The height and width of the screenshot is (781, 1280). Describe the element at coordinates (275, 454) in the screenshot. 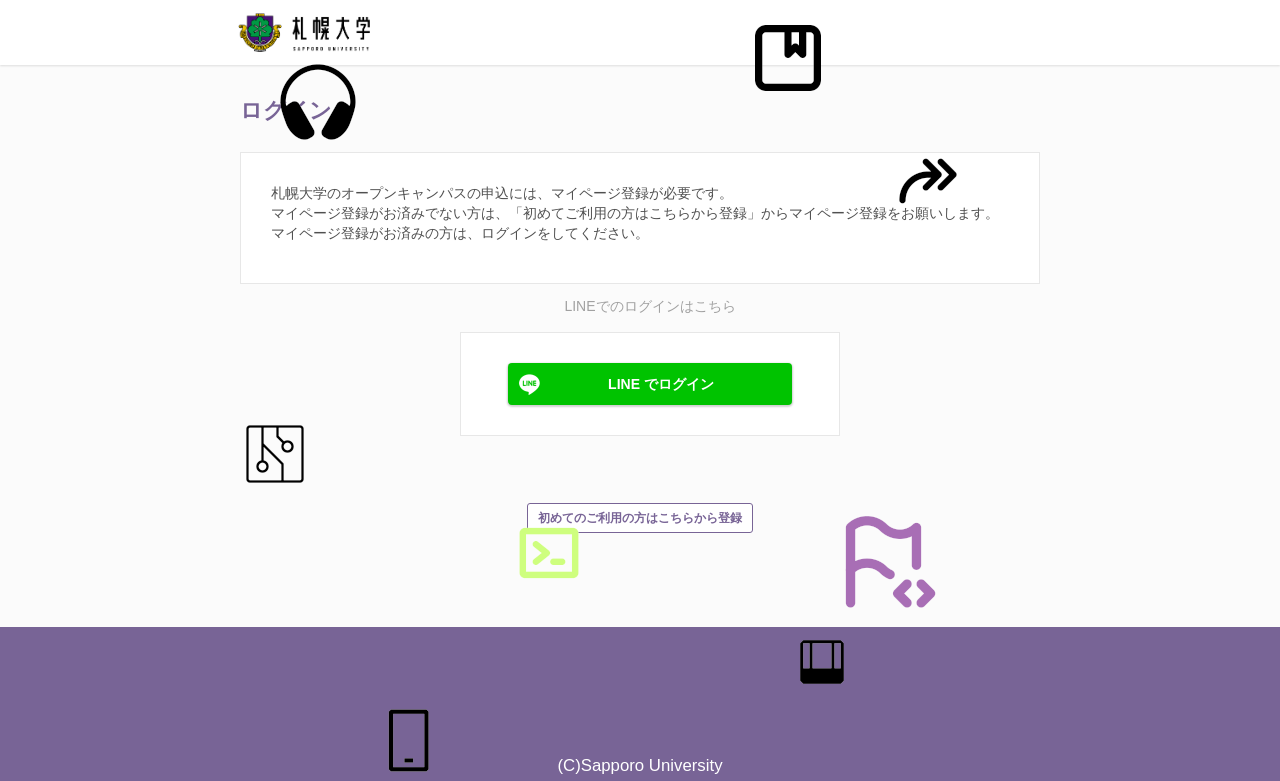

I see `access hardware or circuit settings` at that location.